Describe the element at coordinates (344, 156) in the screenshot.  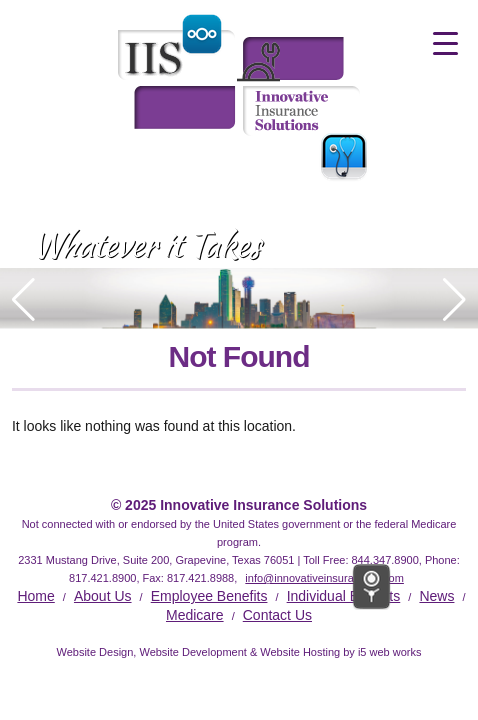
I see `open system cleaner utility` at that location.